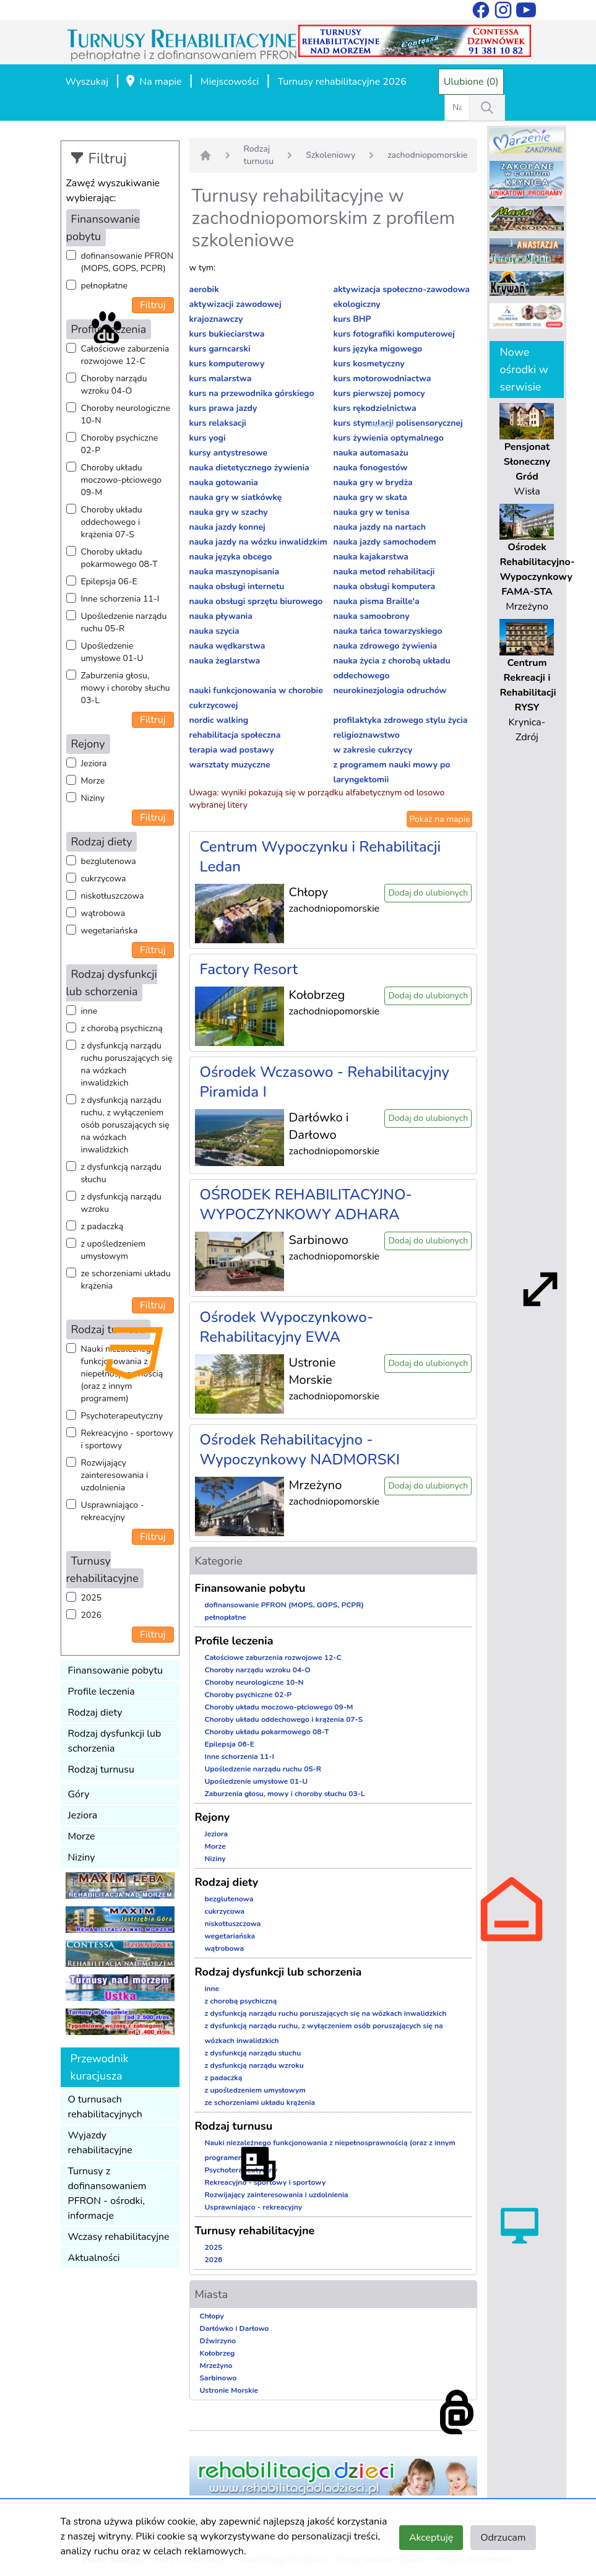 The height and width of the screenshot is (2576, 596). I want to click on mac desktop or imac device, so click(519, 2224).